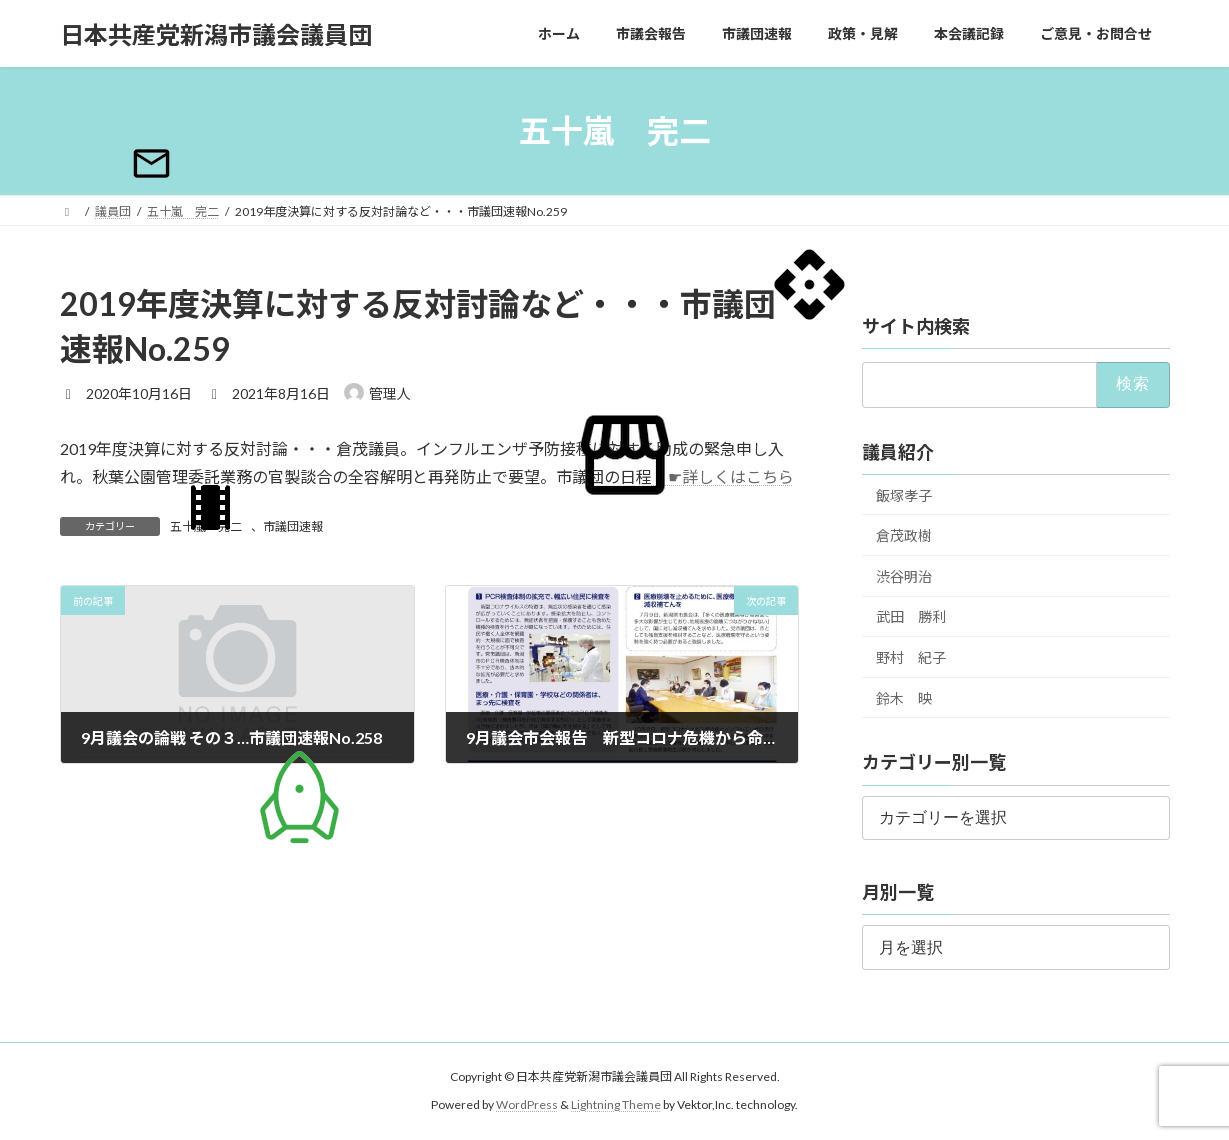  What do you see at coordinates (151, 163) in the screenshot?
I see `open your email inbox` at bounding box center [151, 163].